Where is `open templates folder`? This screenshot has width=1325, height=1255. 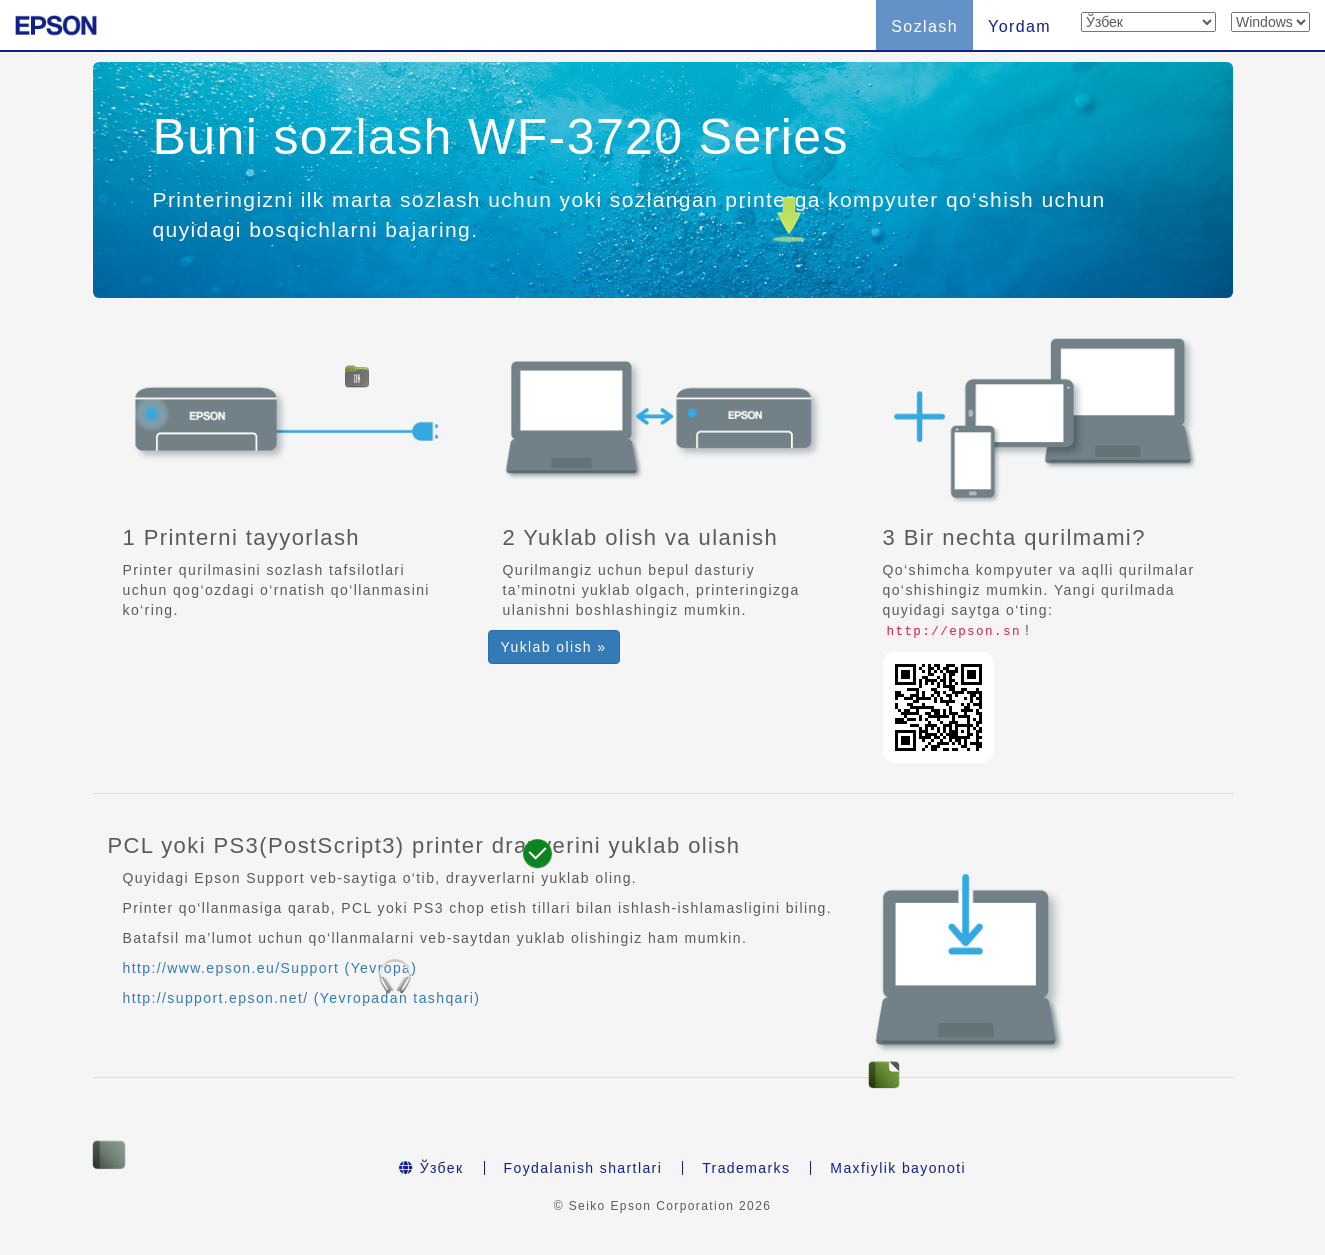
open templates folder is located at coordinates (357, 376).